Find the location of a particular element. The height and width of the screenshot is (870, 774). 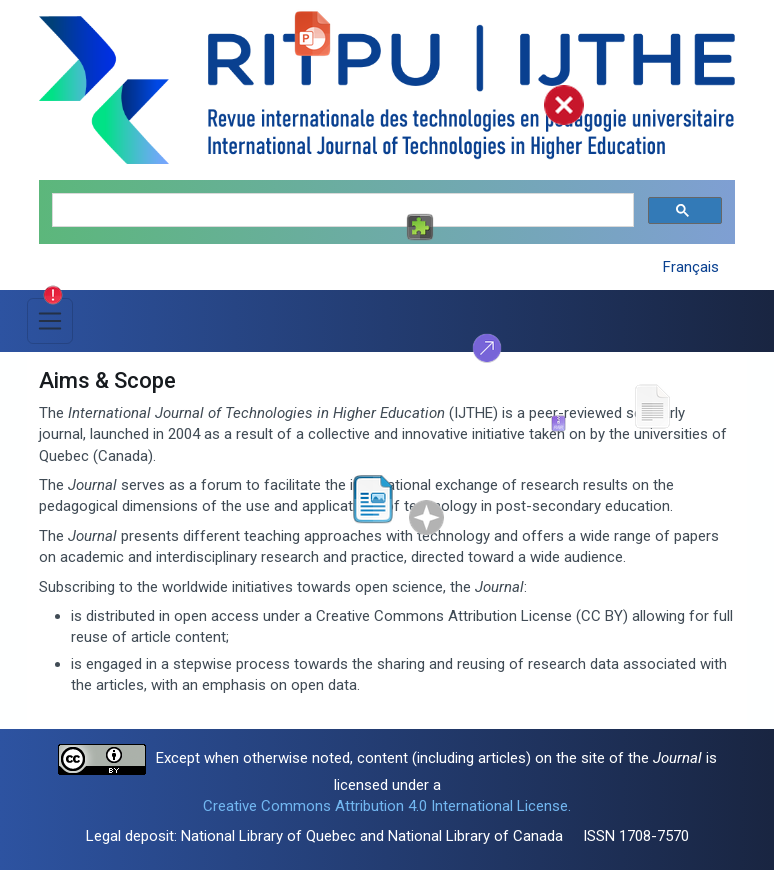

browse or manage system add-ons is located at coordinates (420, 227).